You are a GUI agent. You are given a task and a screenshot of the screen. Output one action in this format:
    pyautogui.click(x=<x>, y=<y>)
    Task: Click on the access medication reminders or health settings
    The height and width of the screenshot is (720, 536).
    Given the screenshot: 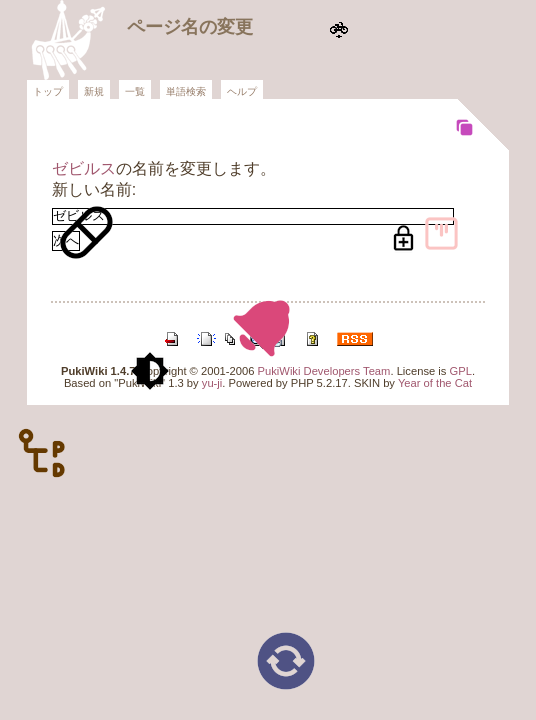 What is the action you would take?
    pyautogui.click(x=86, y=232)
    